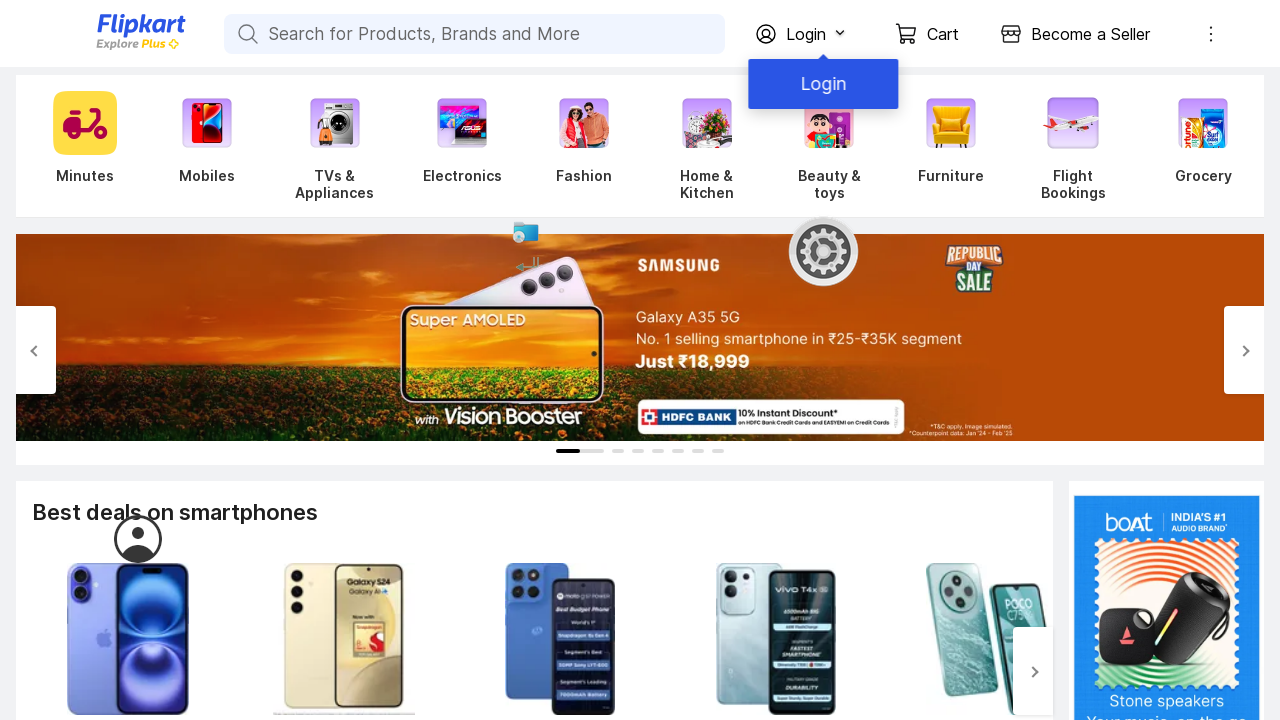 This screenshot has width=1280, height=720. I want to click on view user accounts or profiles, so click(138, 539).